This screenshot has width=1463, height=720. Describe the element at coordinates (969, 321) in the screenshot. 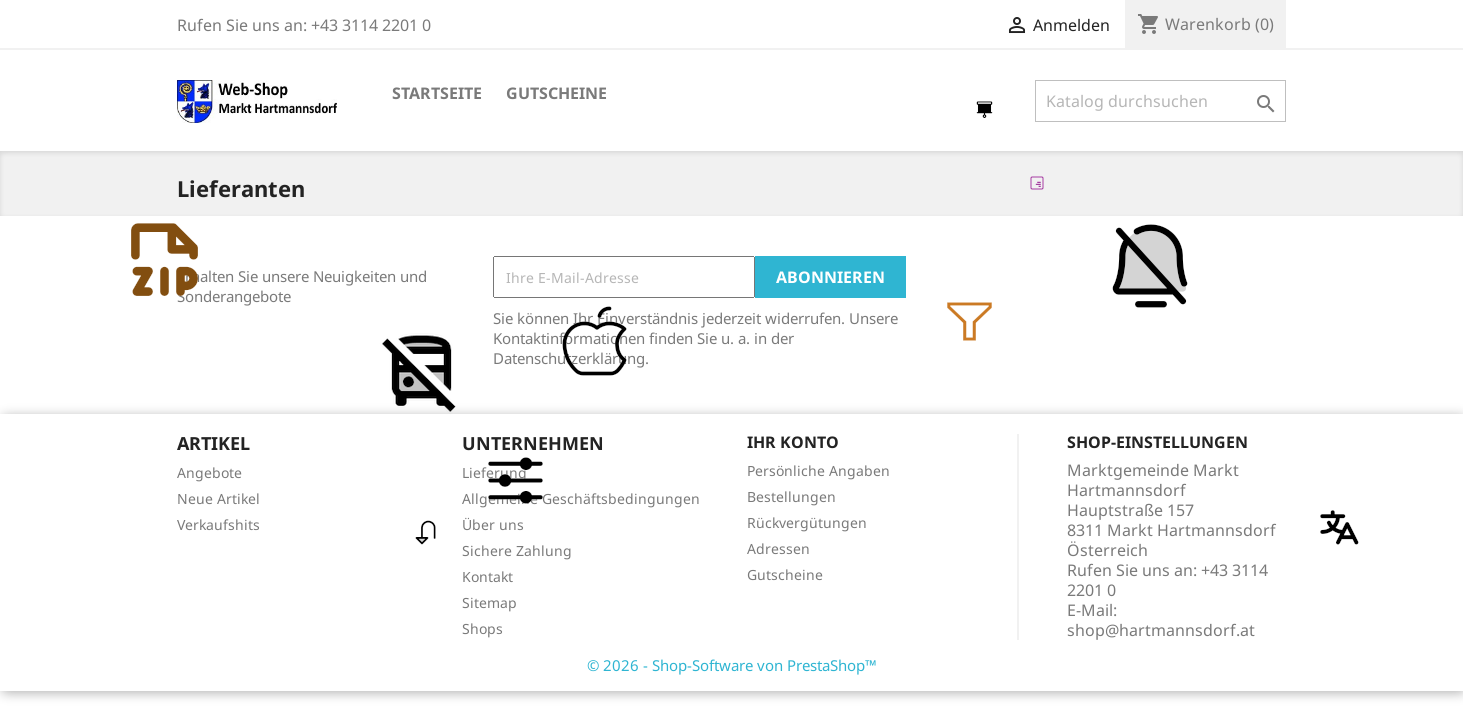

I see `filter or sort list items` at that location.